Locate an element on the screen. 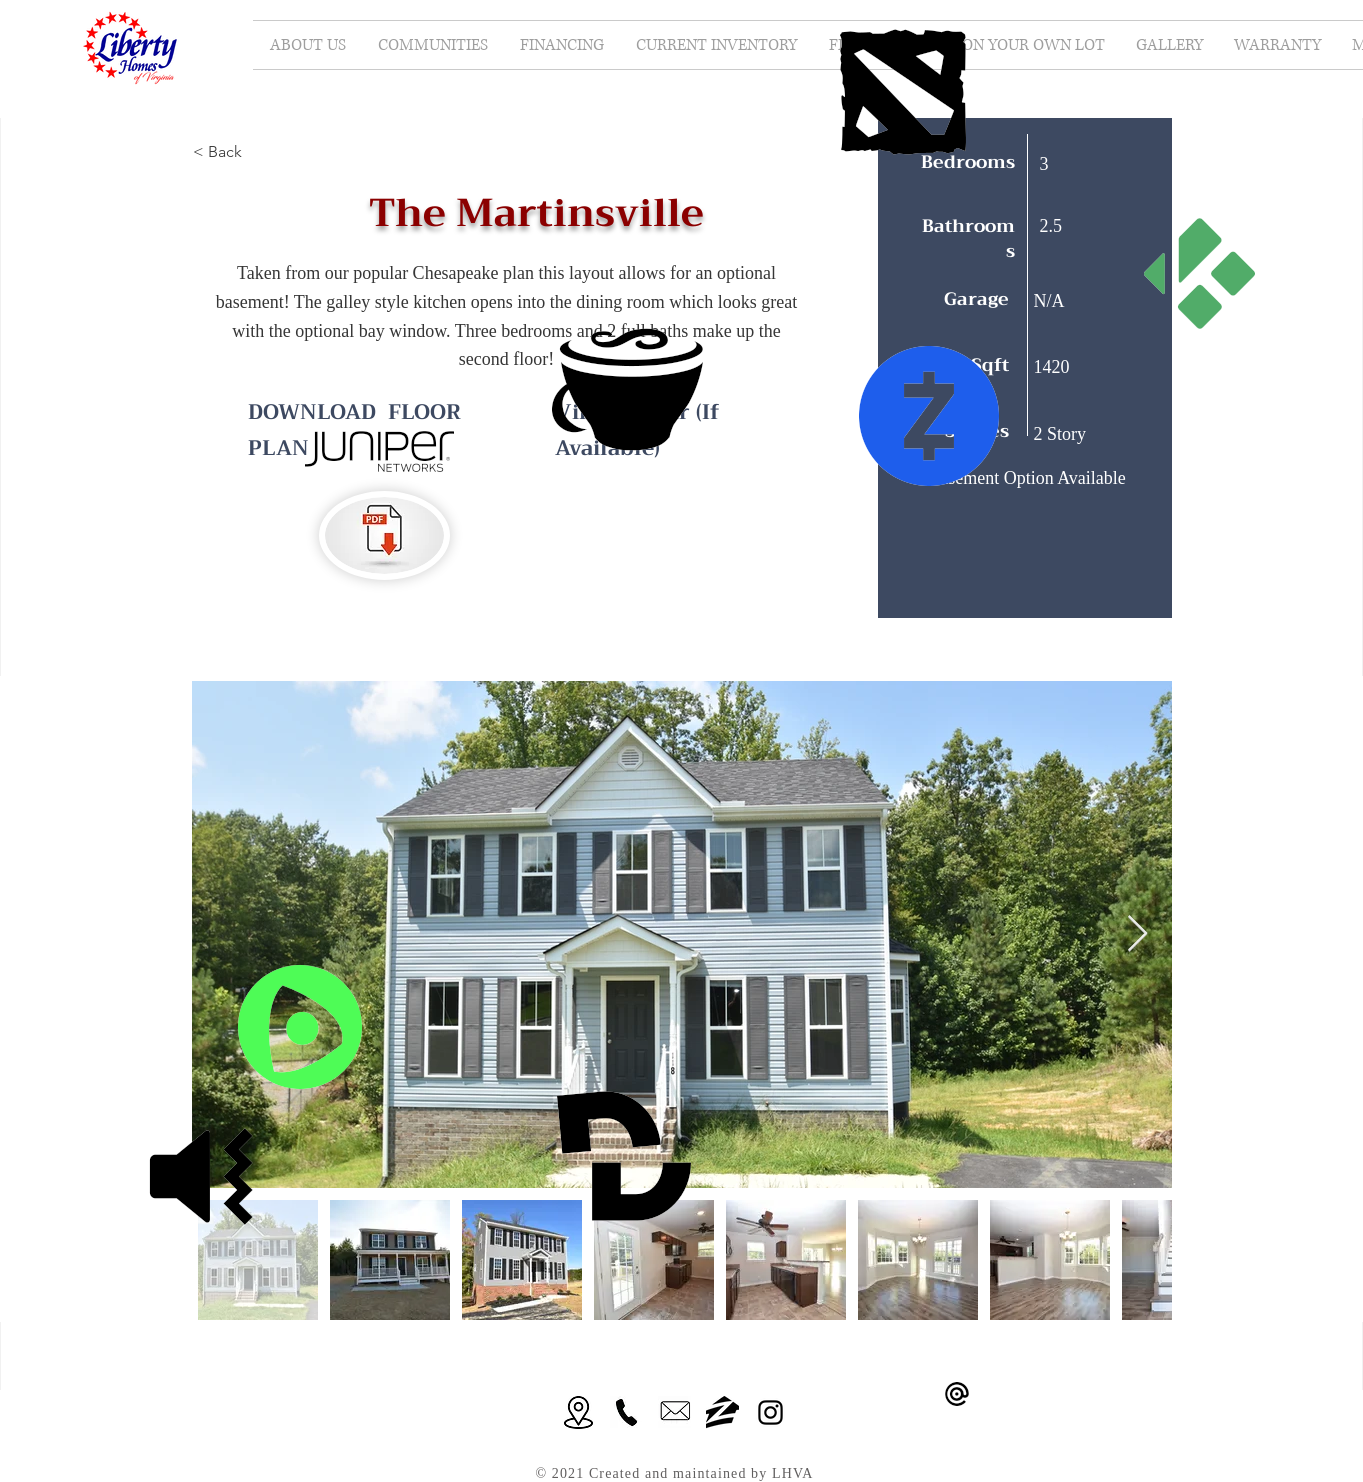 The width and height of the screenshot is (1363, 1482). mailgun email service logo is located at coordinates (957, 1394).